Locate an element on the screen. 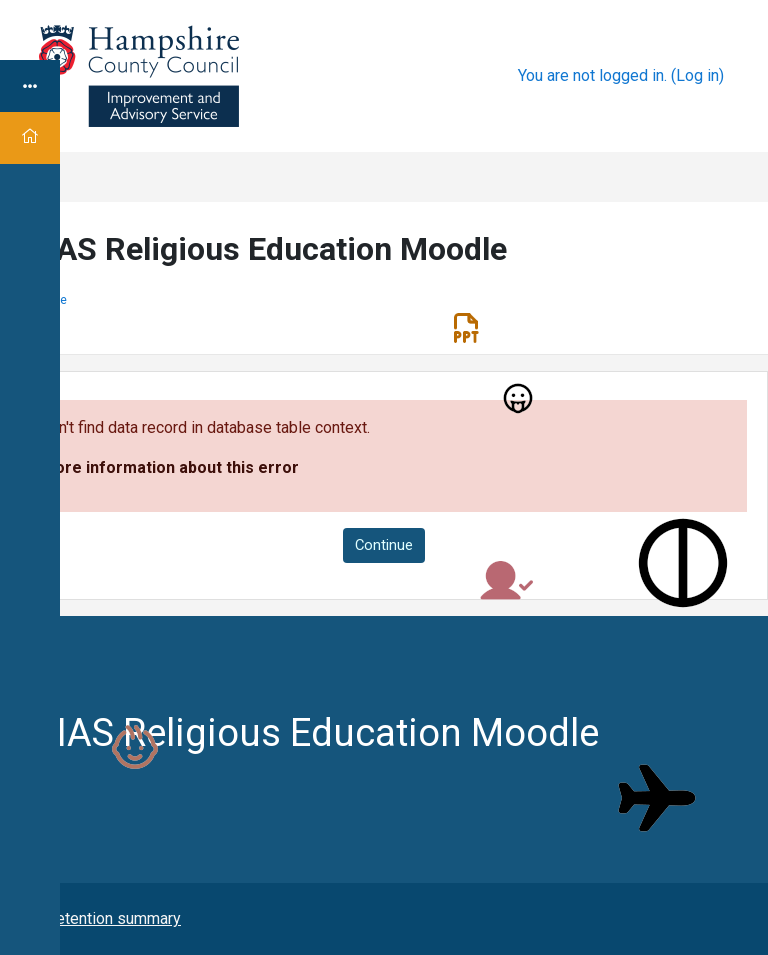 The width and height of the screenshot is (768, 955). enable airplane mode is located at coordinates (657, 798).